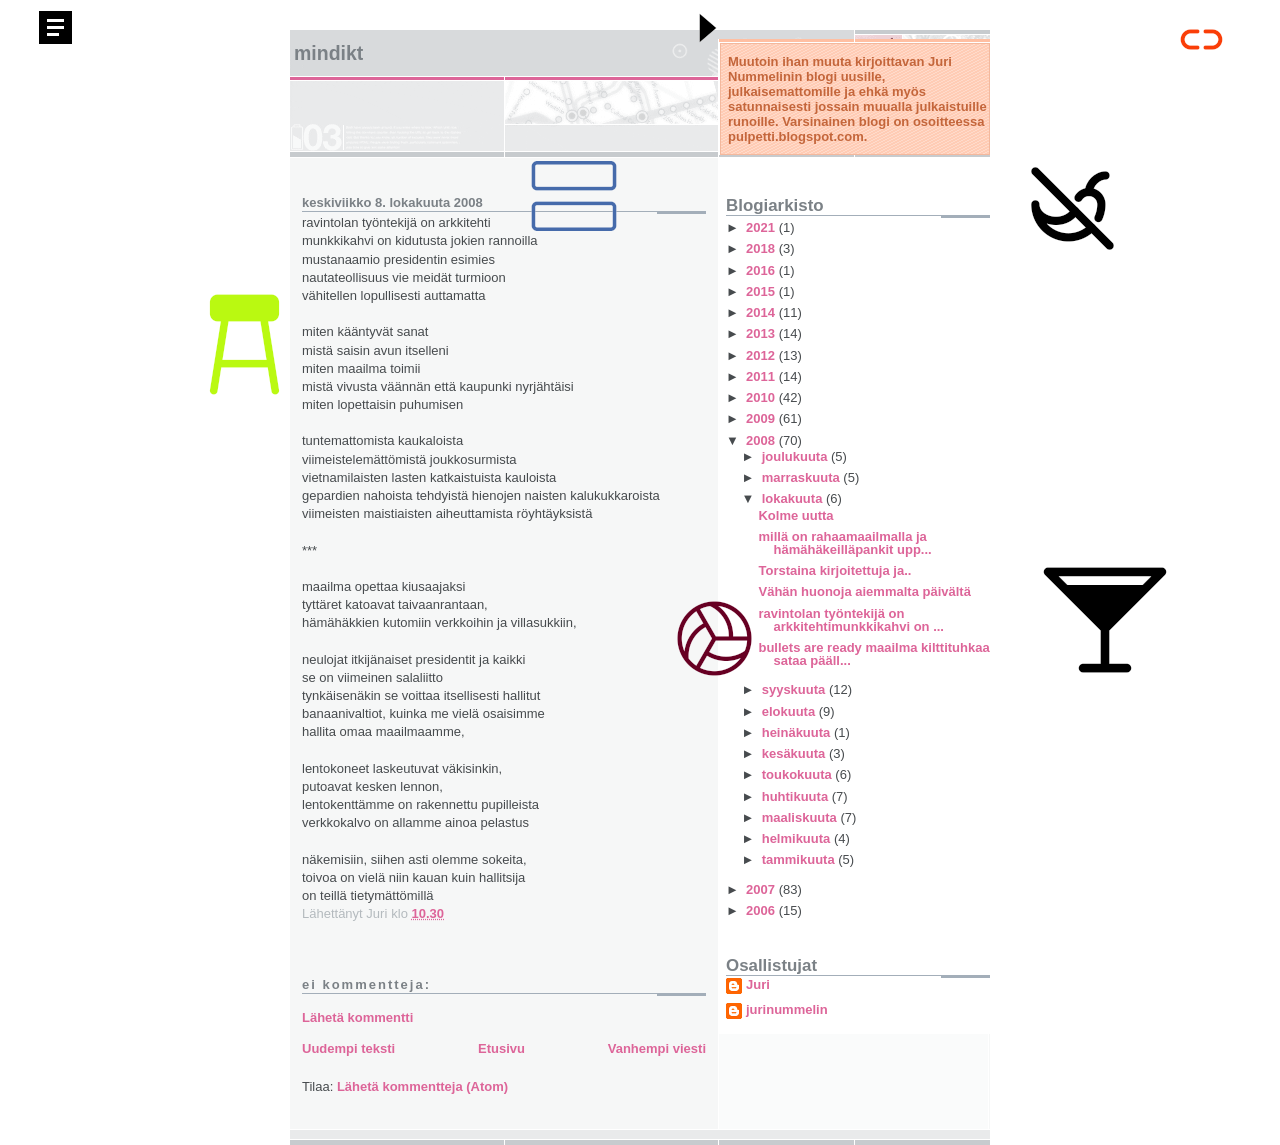  Describe the element at coordinates (574, 196) in the screenshot. I see `switch to row layout view` at that location.